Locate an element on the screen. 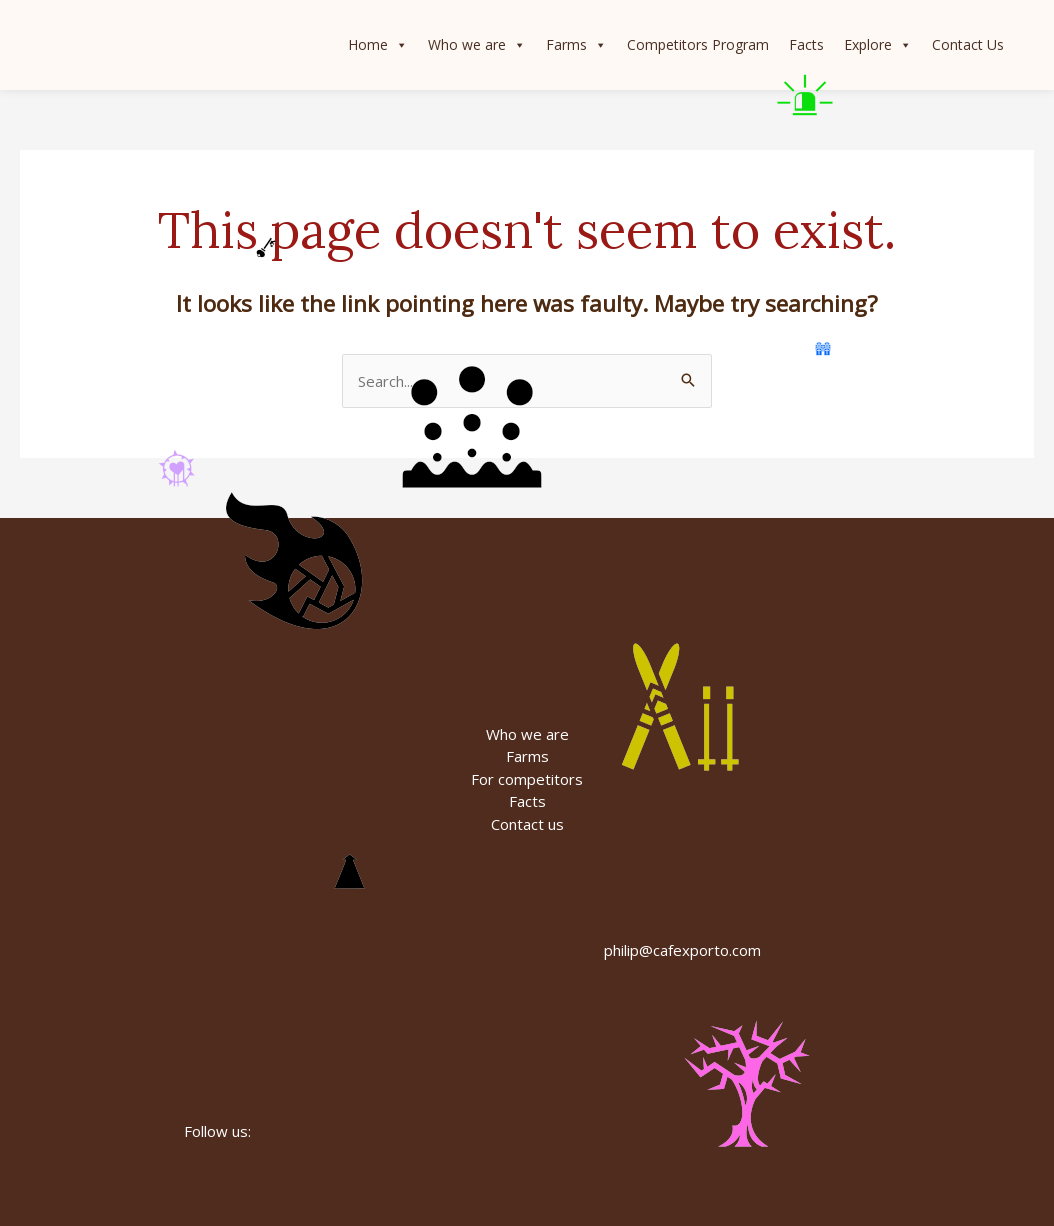 The height and width of the screenshot is (1226, 1054). indicates lava or molten terrain hazard is located at coordinates (472, 427).